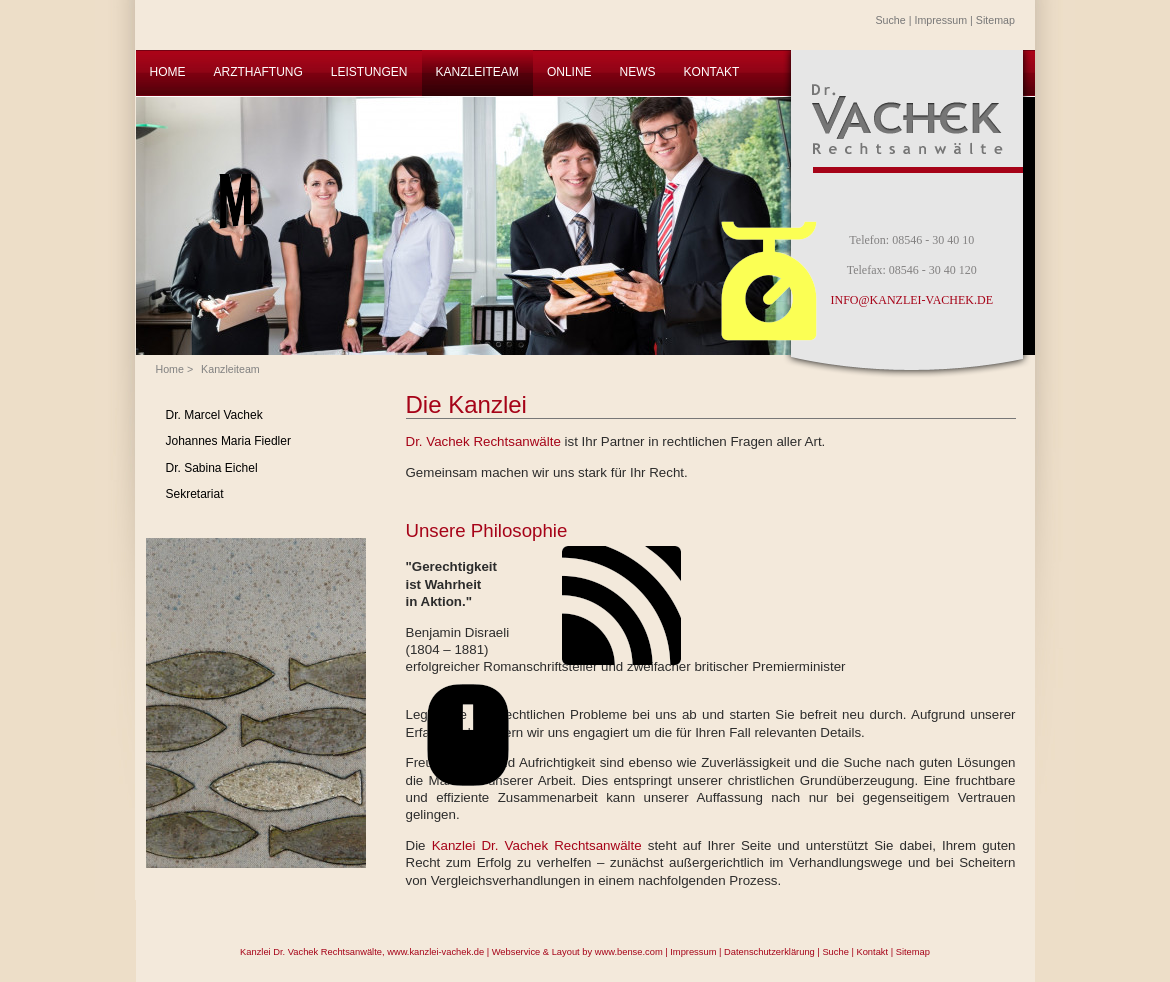  Describe the element at coordinates (468, 735) in the screenshot. I see `indicates mouse or cursor device settings` at that location.